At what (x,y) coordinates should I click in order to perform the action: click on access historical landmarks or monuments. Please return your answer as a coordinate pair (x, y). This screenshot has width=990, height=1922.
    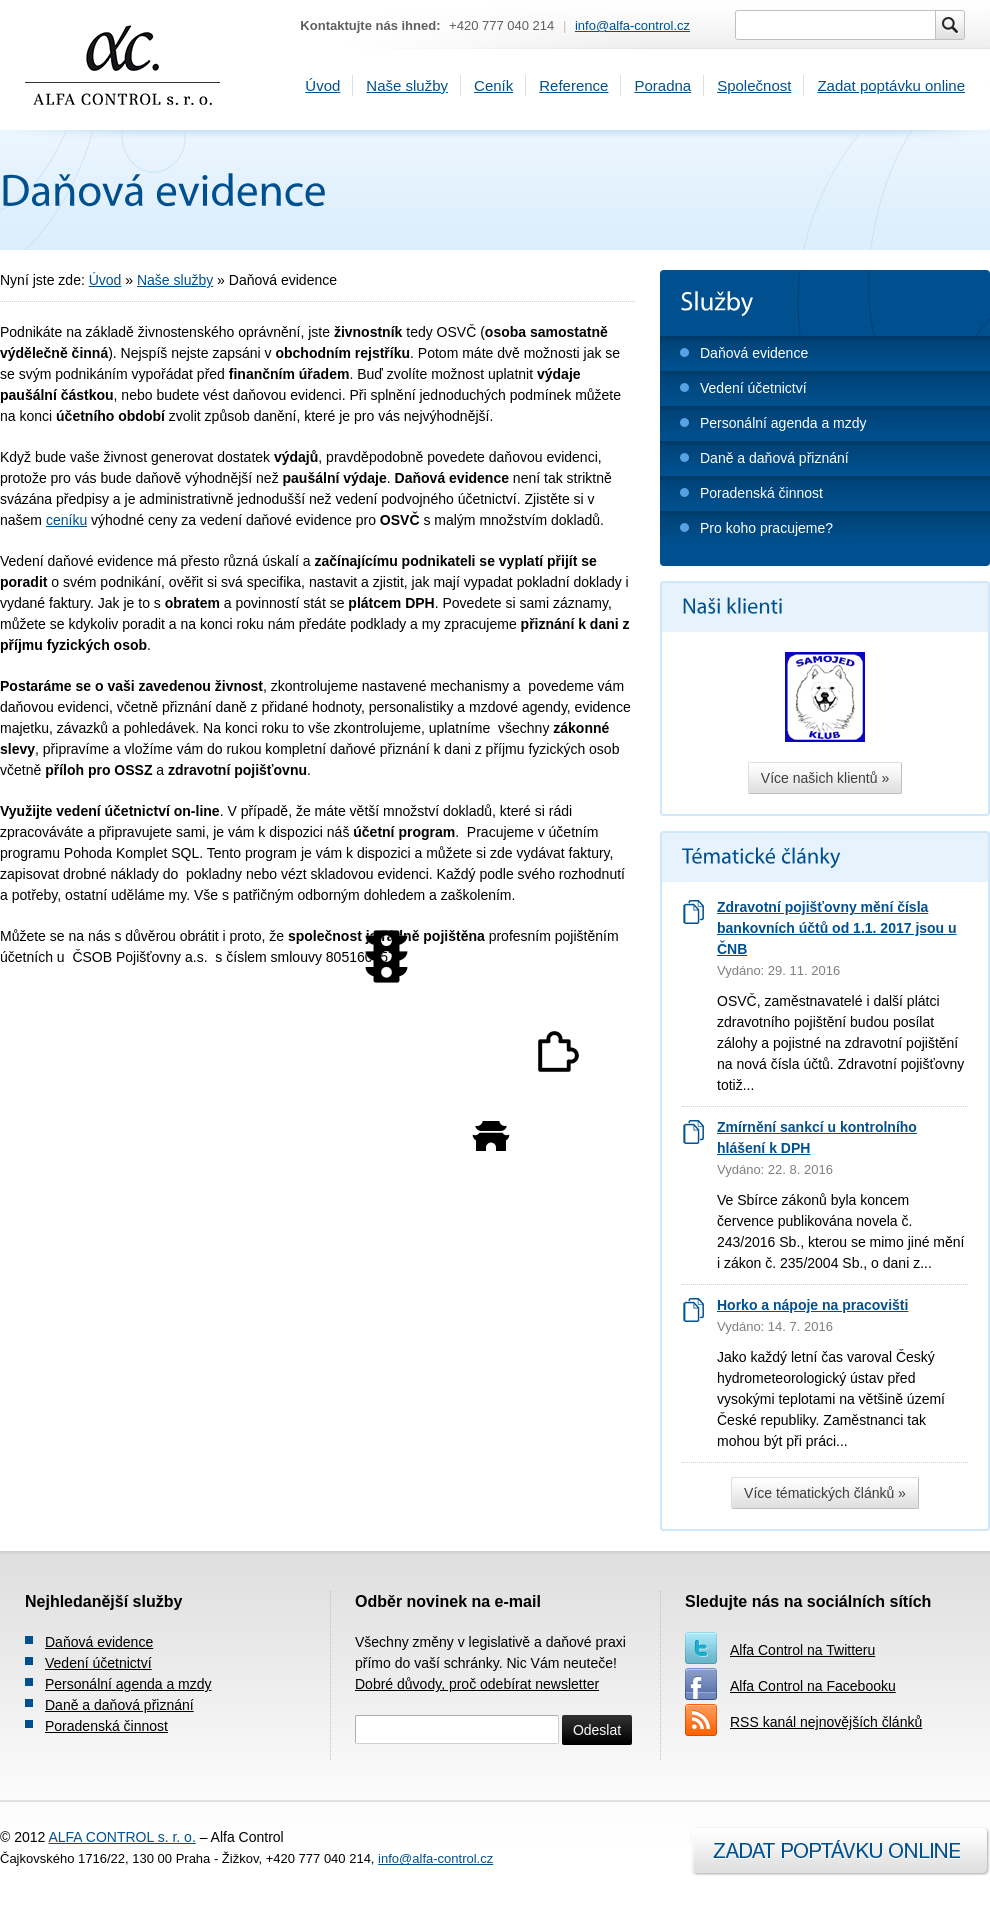
    Looking at the image, I should click on (491, 1136).